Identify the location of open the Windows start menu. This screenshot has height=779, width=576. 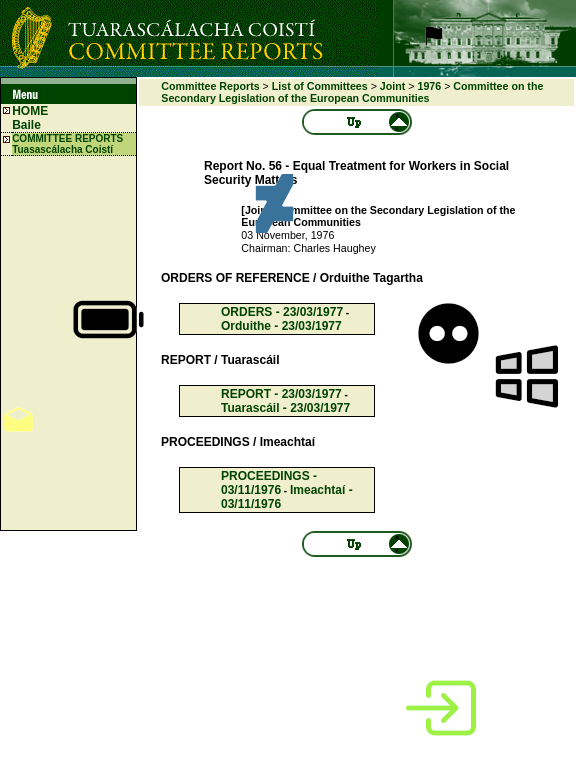
(529, 376).